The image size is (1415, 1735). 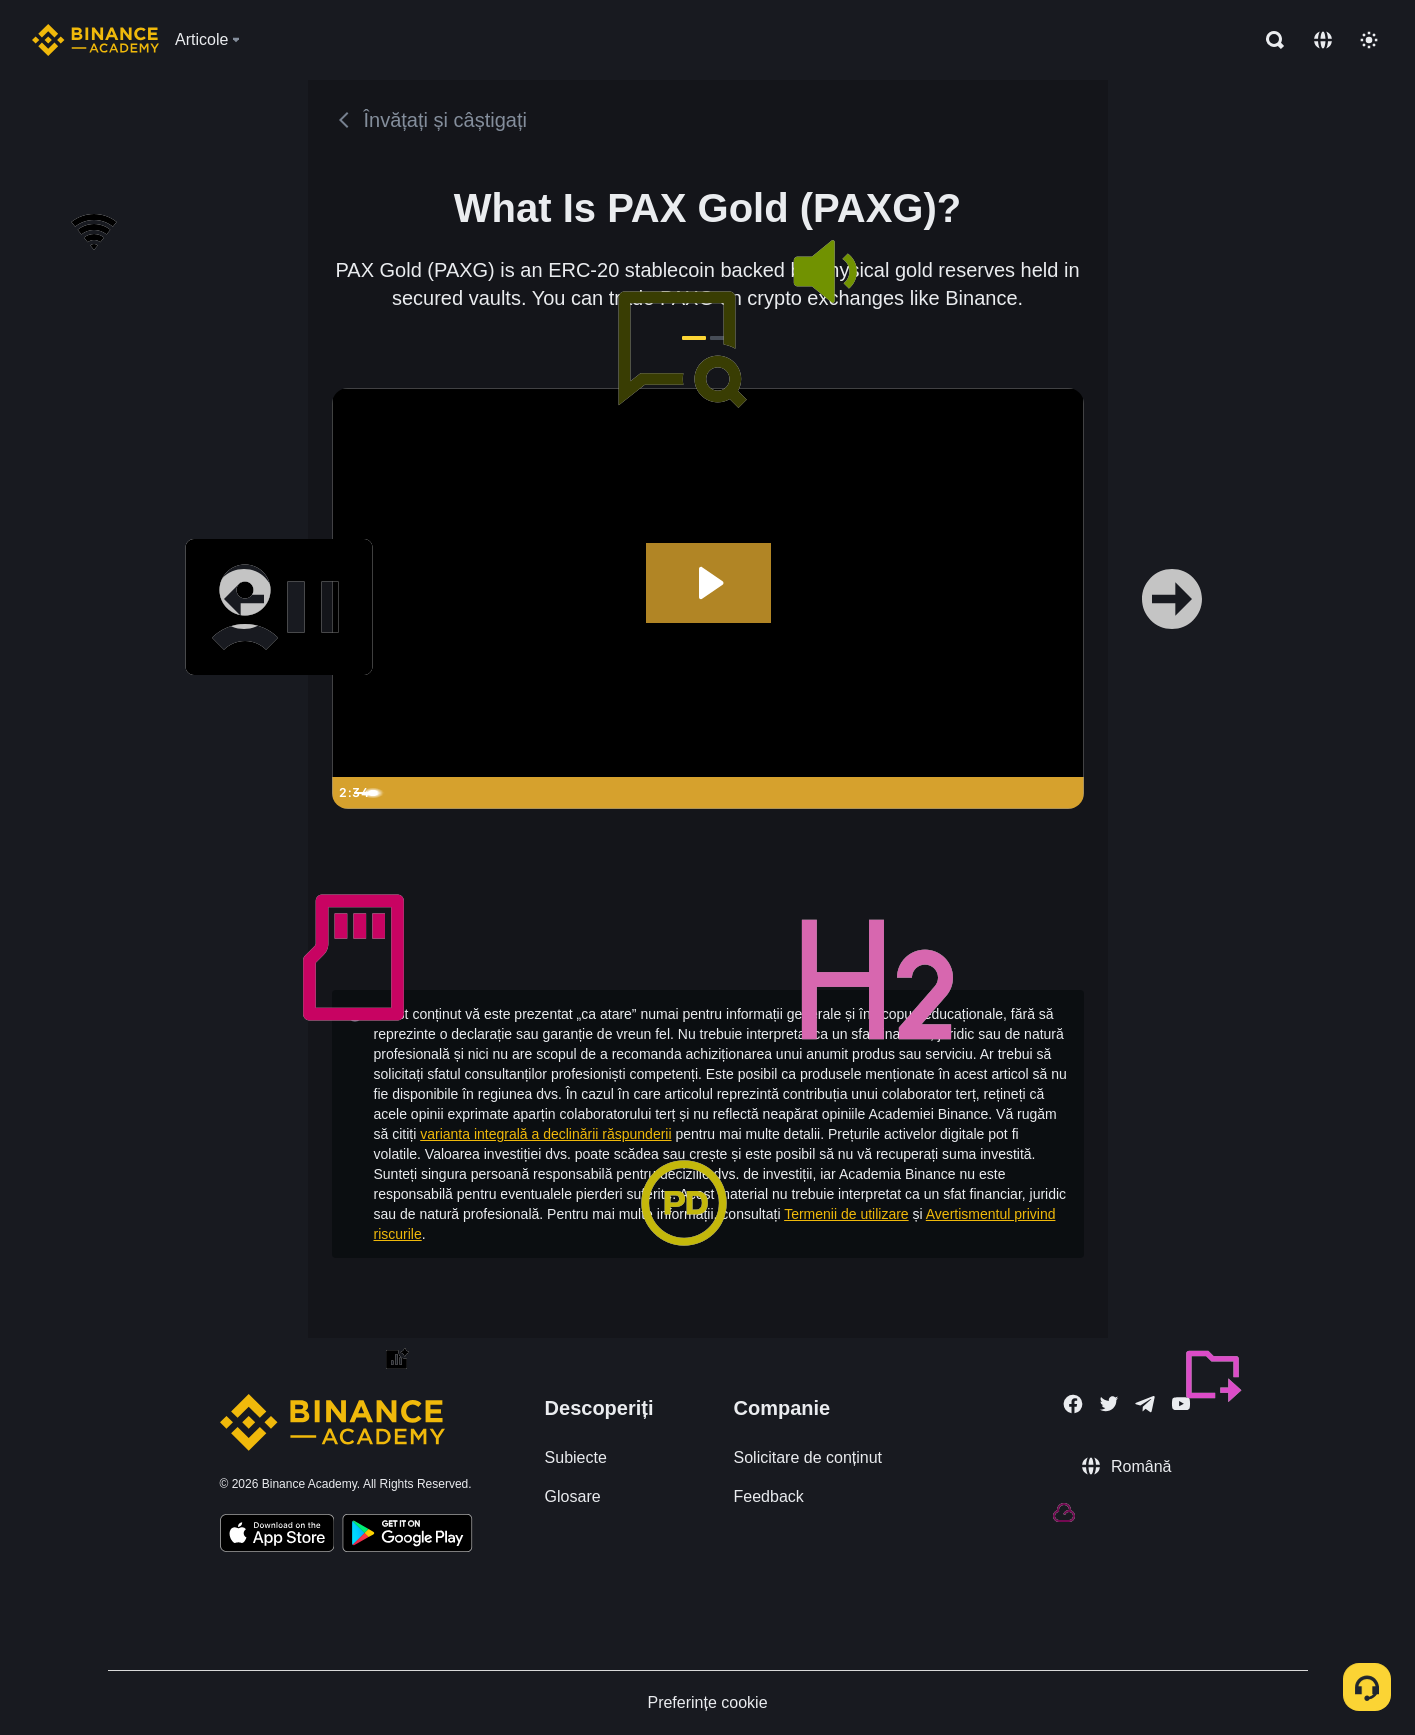 I want to click on indicates public domain content, so click(x=684, y=1203).